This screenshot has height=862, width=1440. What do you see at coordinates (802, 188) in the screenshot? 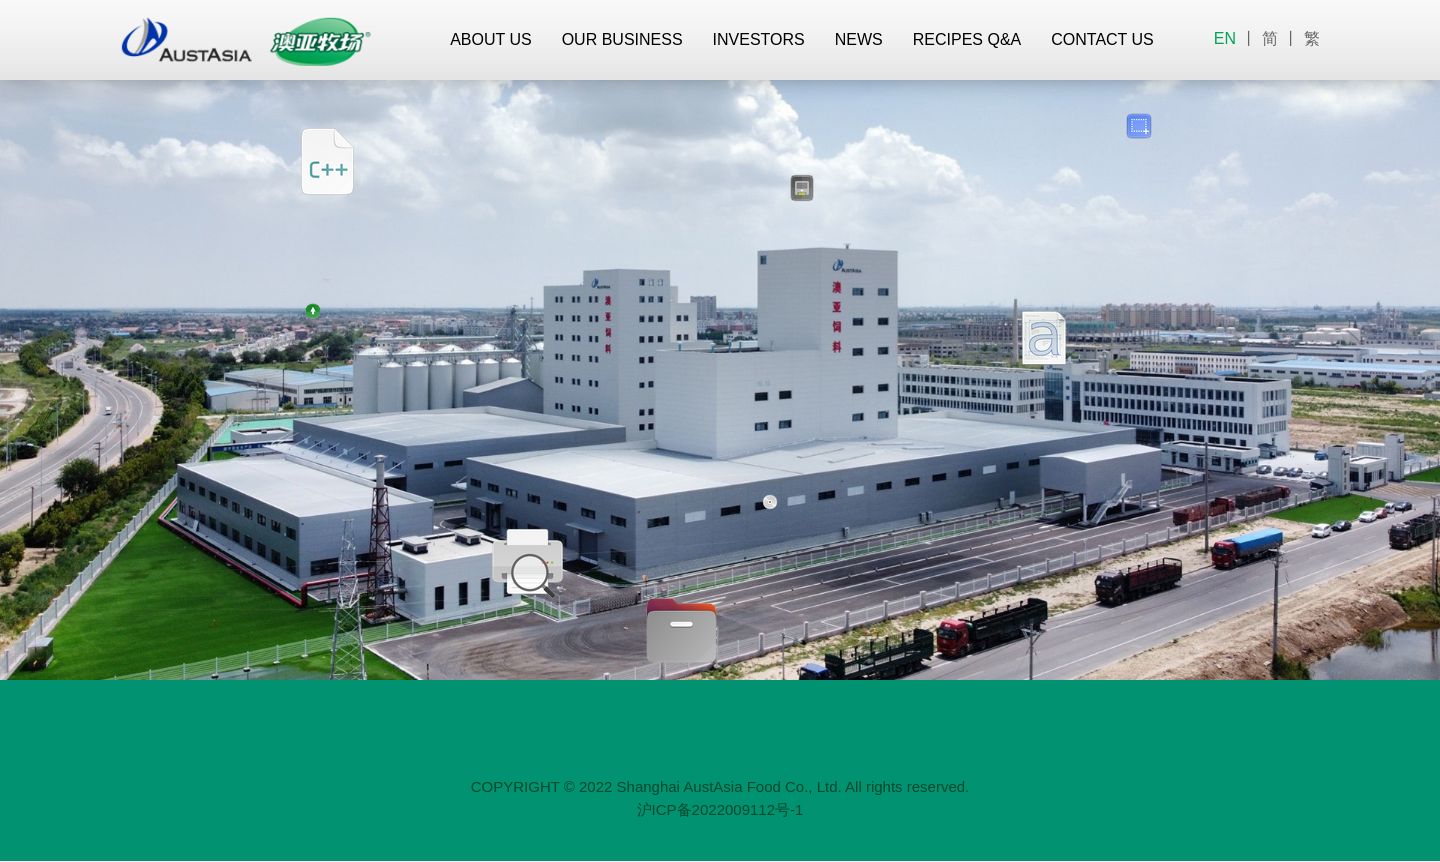
I see `indicates a ROM file type` at bounding box center [802, 188].